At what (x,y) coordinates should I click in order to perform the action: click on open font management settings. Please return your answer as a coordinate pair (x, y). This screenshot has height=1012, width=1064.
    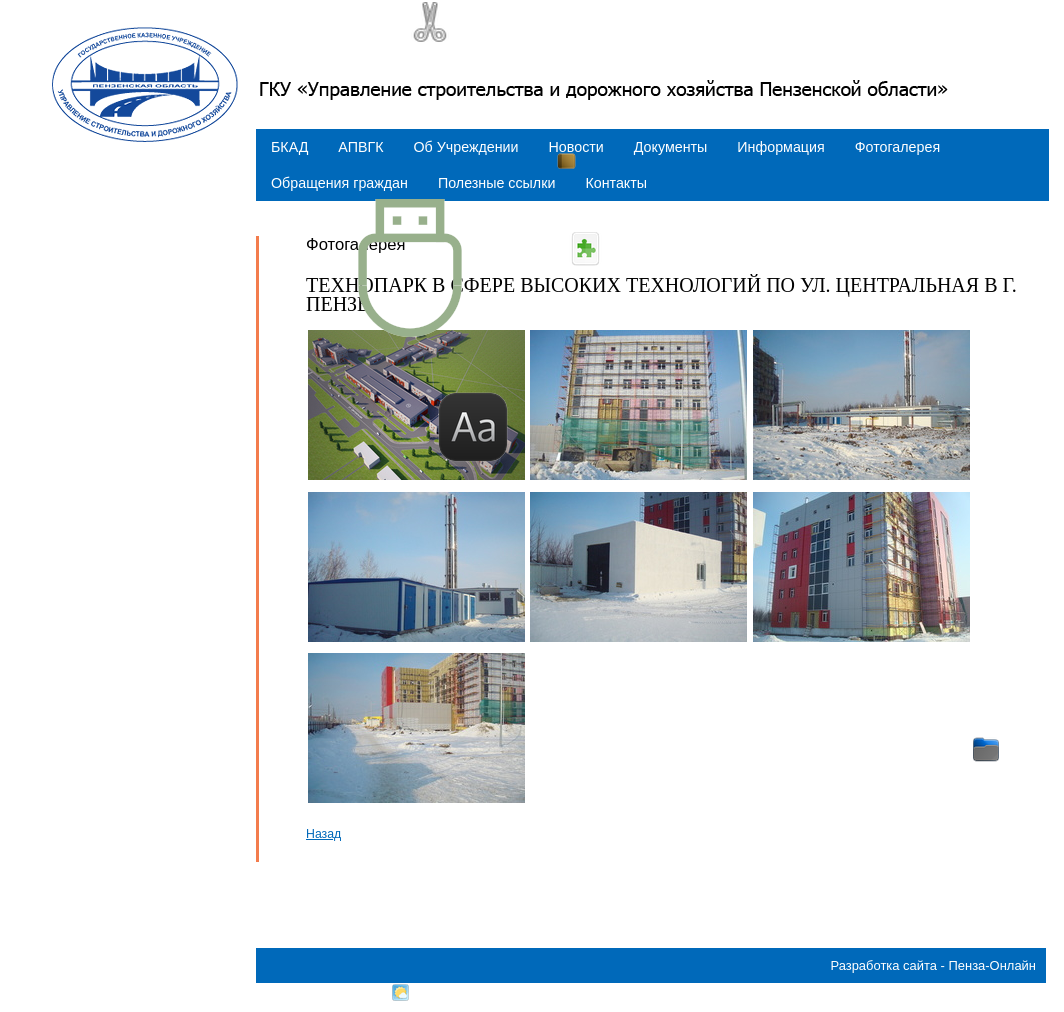
    Looking at the image, I should click on (473, 427).